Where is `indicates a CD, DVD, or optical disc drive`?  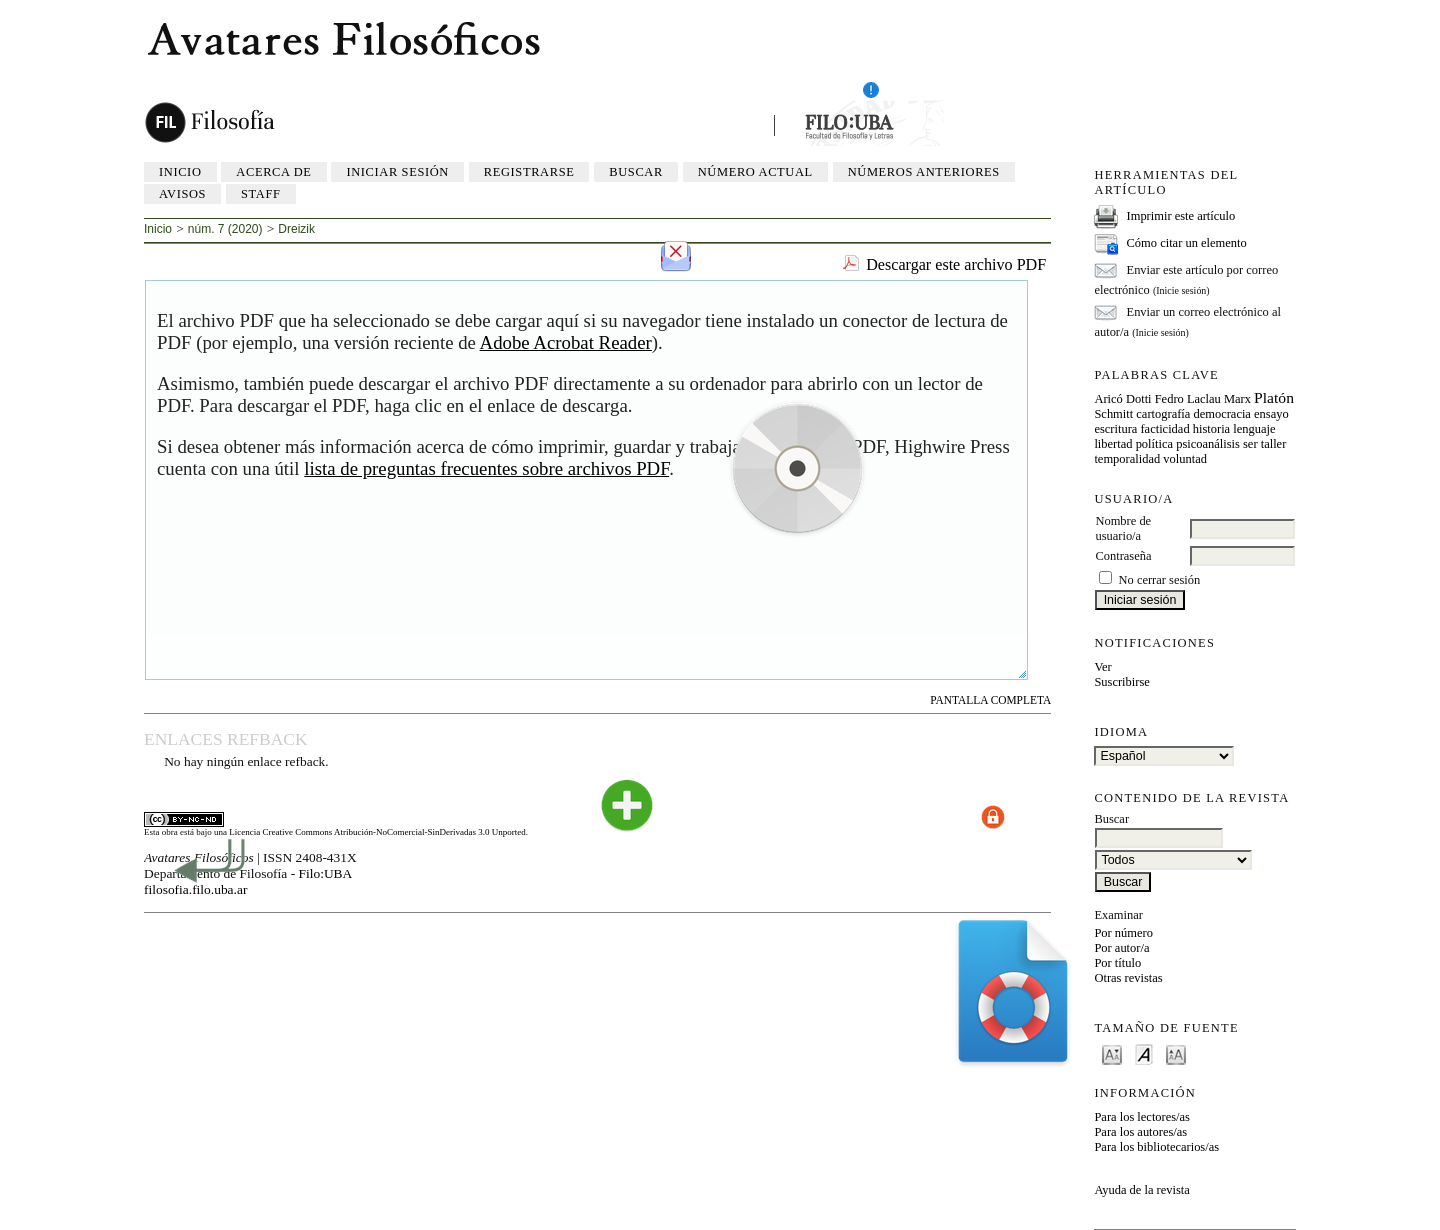 indicates a CD, DVD, or optical disc drive is located at coordinates (797, 468).